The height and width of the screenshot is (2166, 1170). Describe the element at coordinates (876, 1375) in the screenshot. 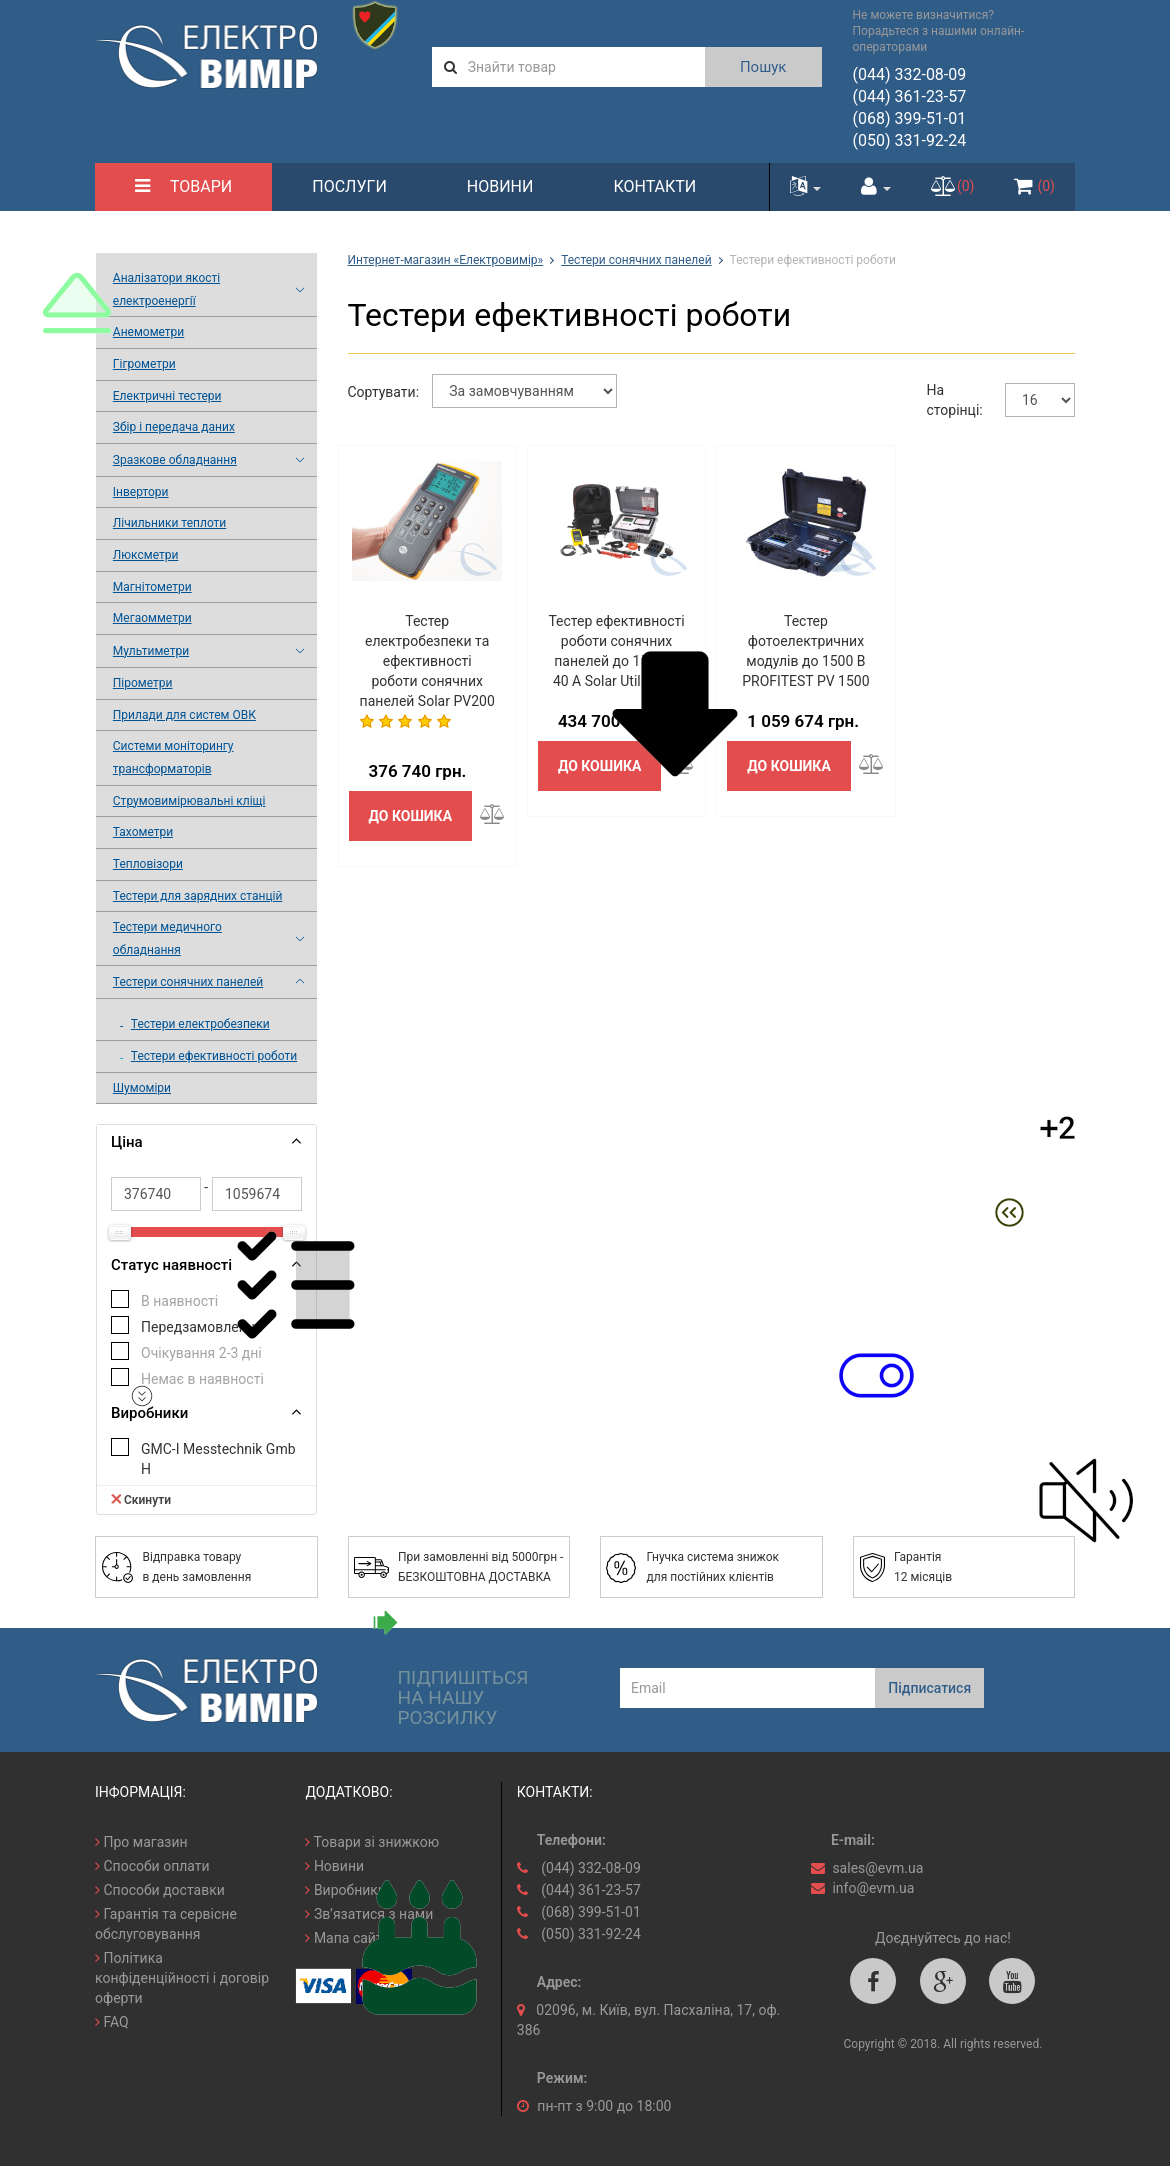

I see `toggle a setting on` at that location.